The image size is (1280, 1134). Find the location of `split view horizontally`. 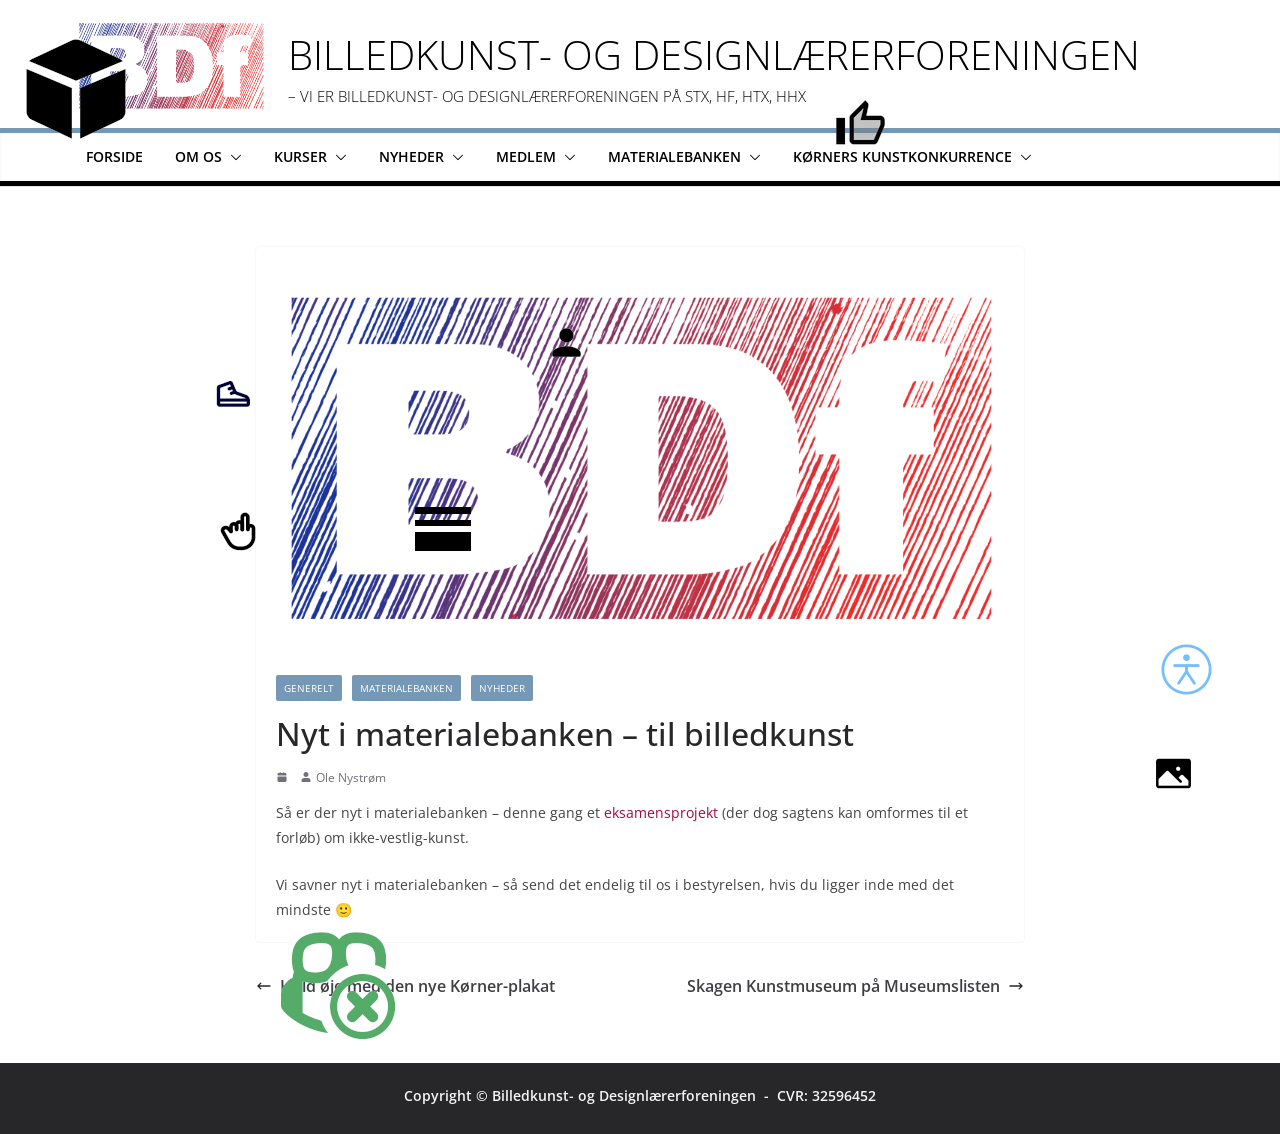

split view horizontally is located at coordinates (443, 529).